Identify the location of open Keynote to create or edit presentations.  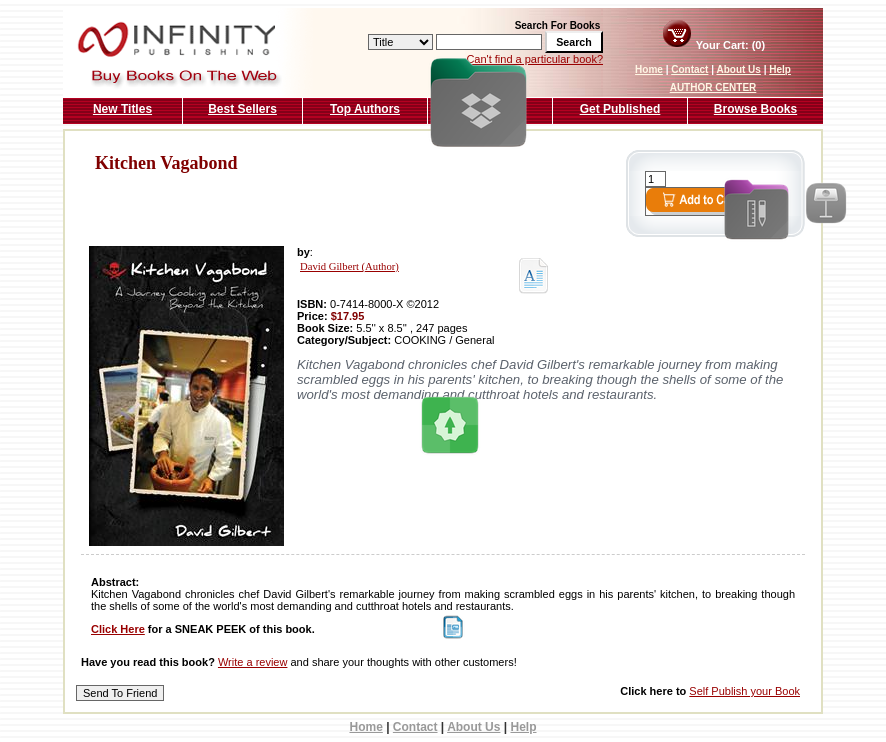
(826, 203).